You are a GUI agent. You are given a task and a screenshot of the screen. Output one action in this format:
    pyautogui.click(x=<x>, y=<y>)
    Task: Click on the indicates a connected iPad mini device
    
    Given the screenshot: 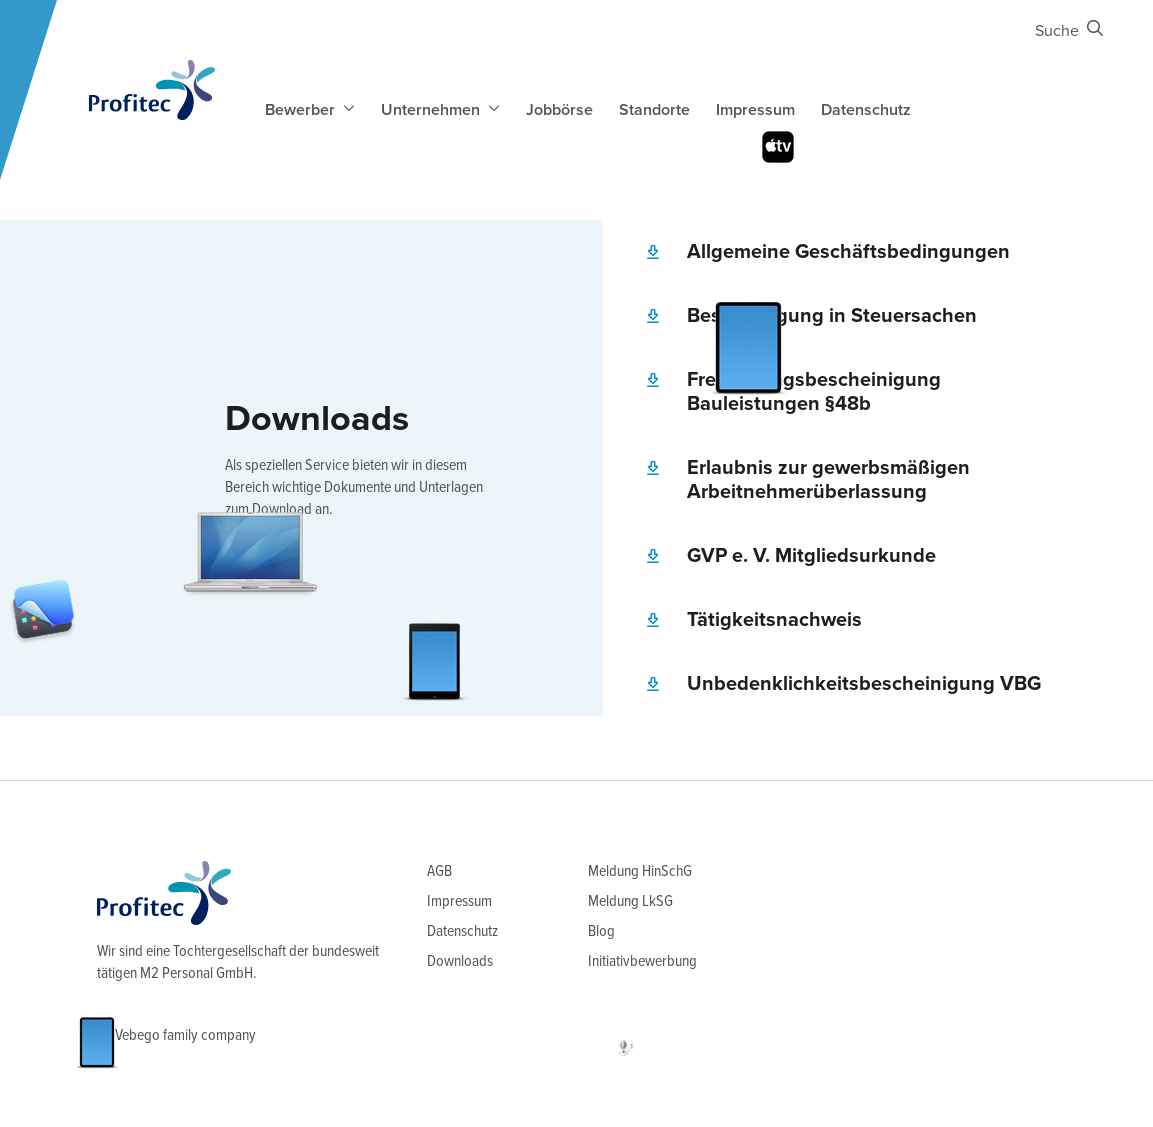 What is the action you would take?
    pyautogui.click(x=434, y=654)
    